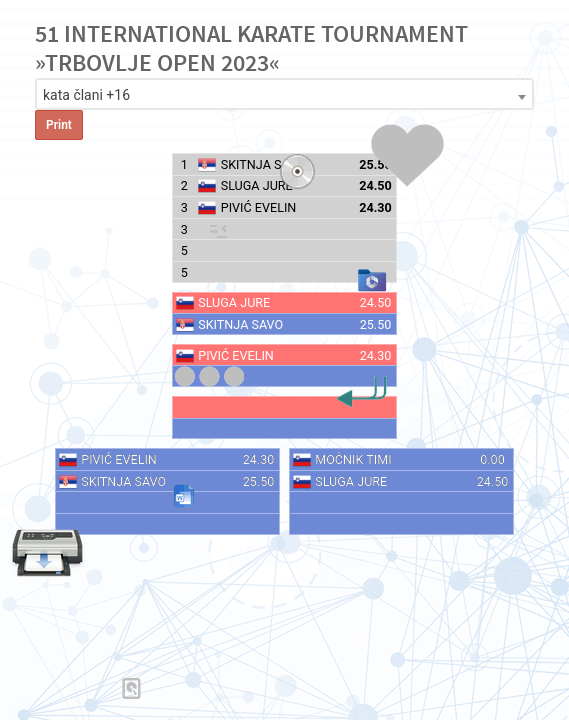 The width and height of the screenshot is (569, 720). Describe the element at coordinates (297, 171) in the screenshot. I see `indicates a DVD-RAM disc or optical media device` at that location.